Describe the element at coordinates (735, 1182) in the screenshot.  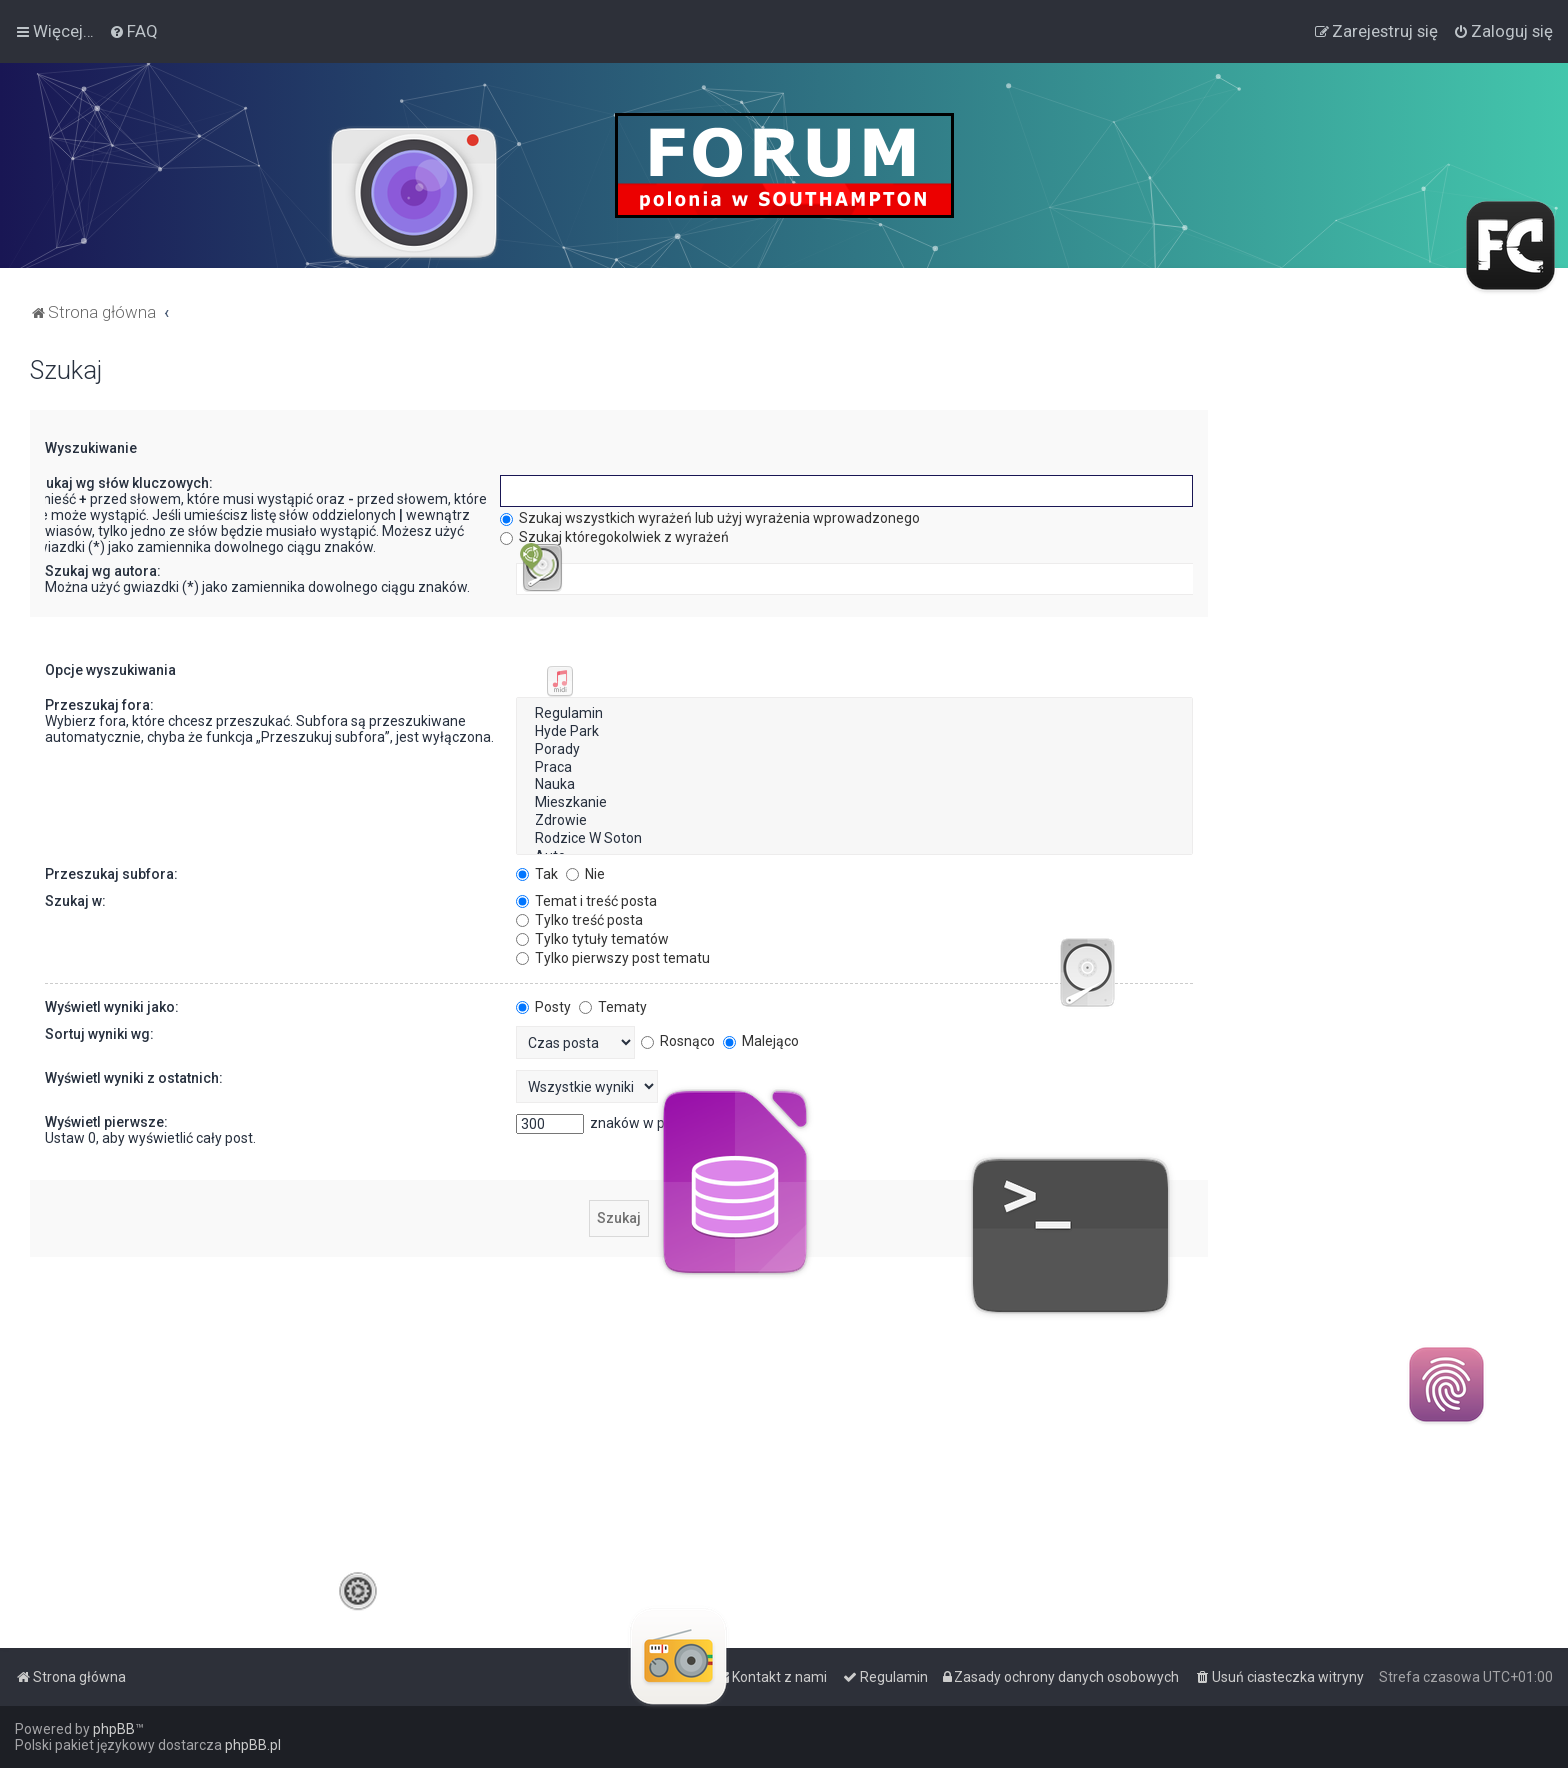
I see `open libreoffice base database application` at that location.